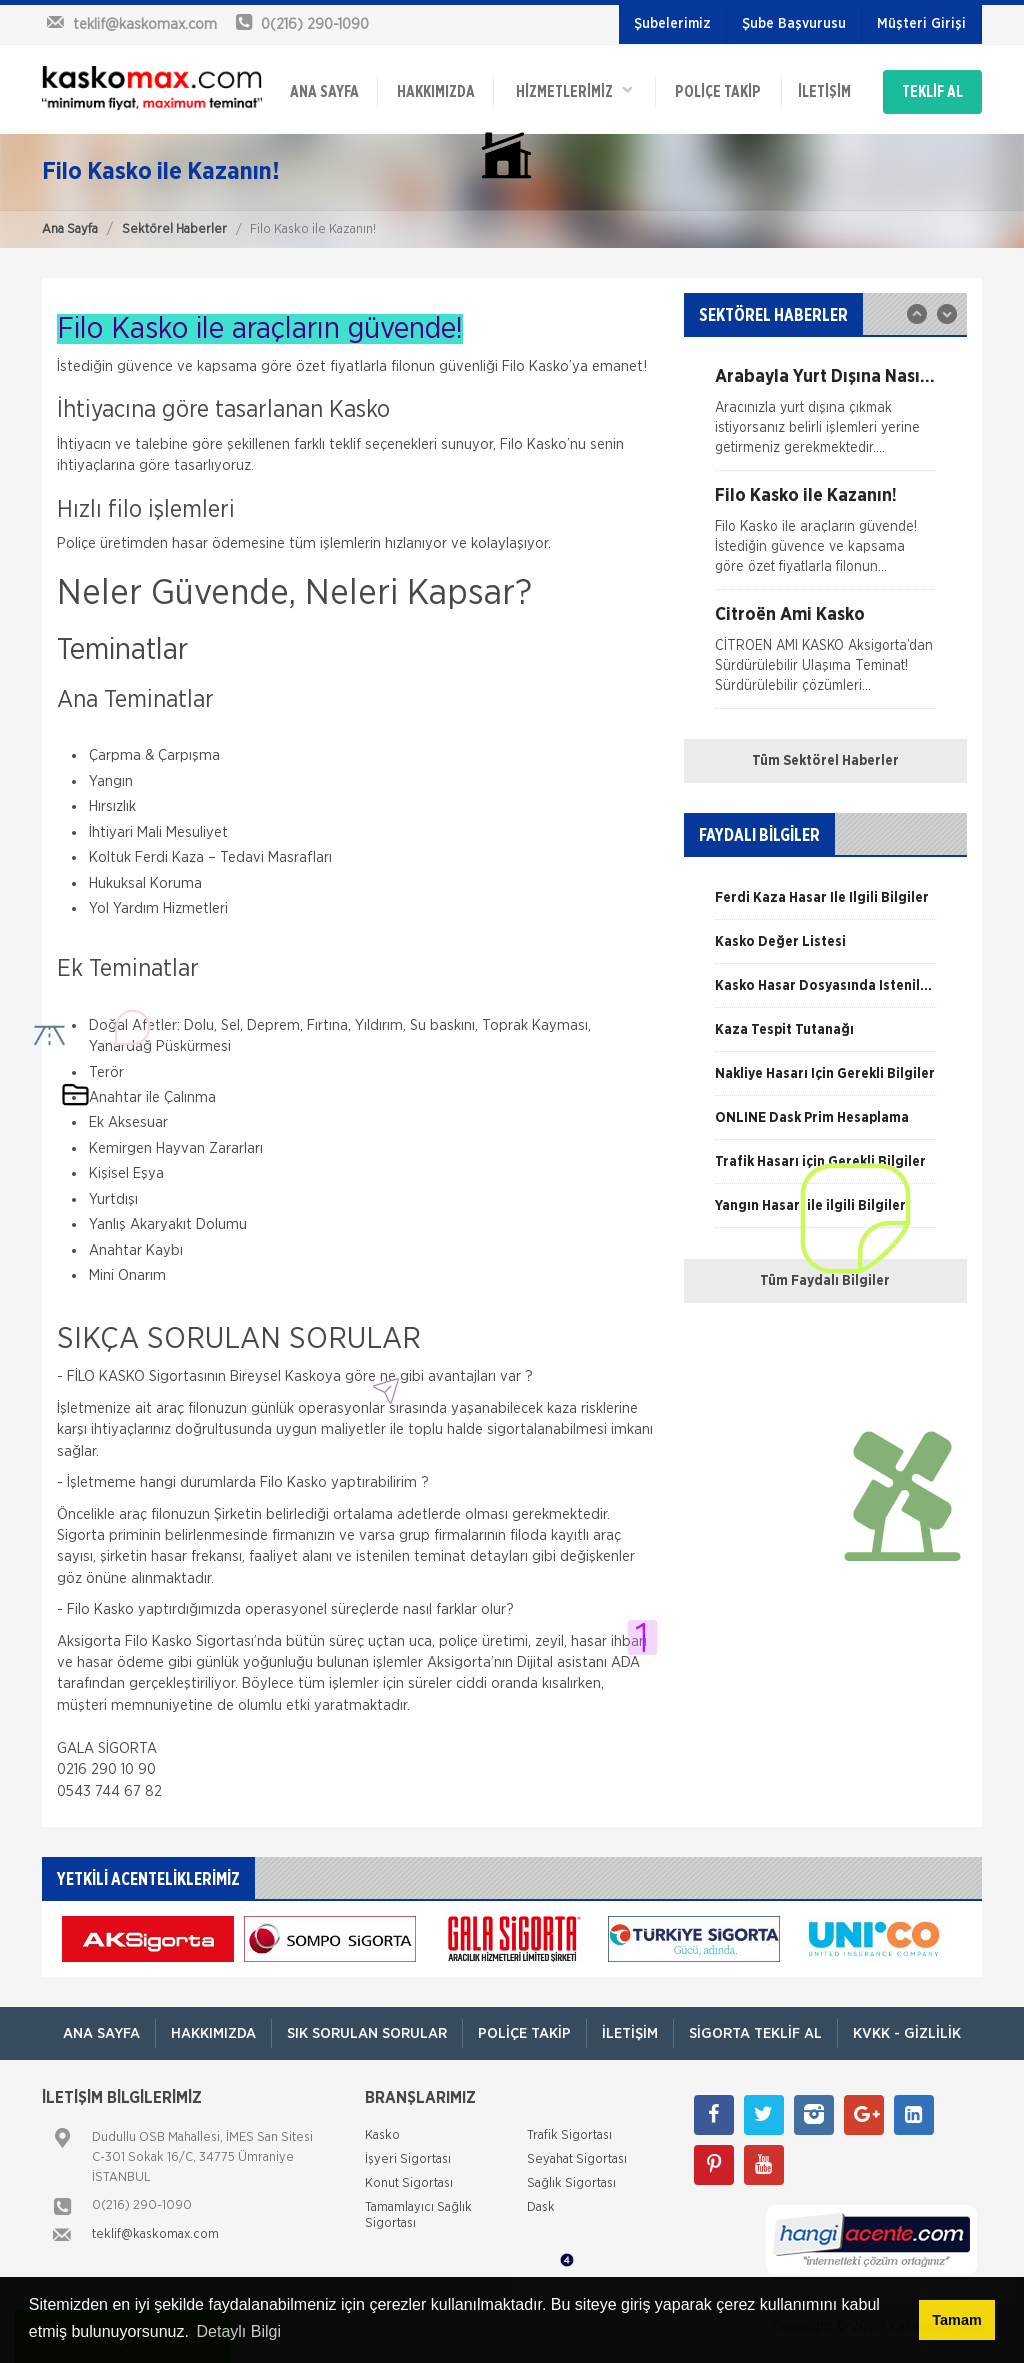 The image size is (1024, 2363). I want to click on open chat or messaging, so click(132, 1028).